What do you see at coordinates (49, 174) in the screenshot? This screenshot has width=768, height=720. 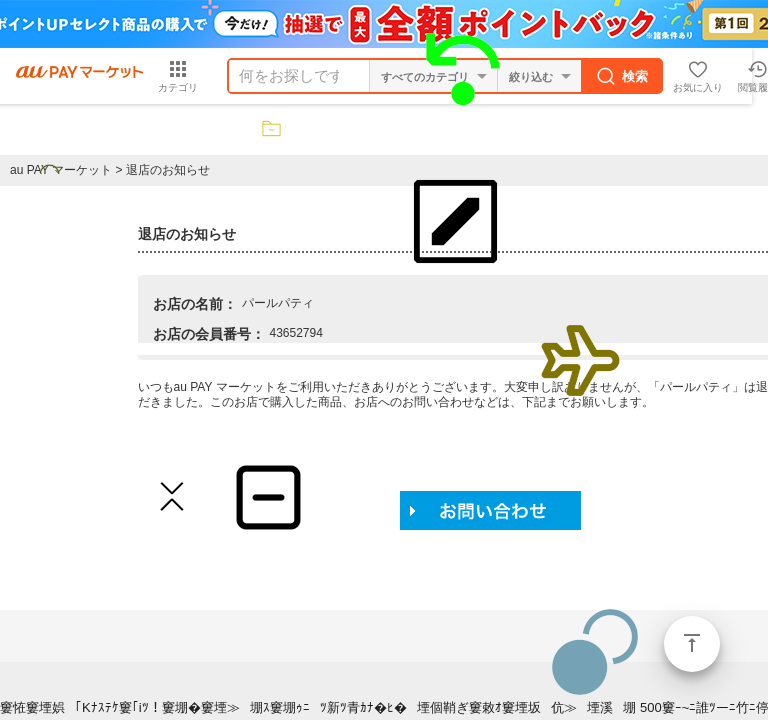 I see `indicates content is loading` at bounding box center [49, 174].